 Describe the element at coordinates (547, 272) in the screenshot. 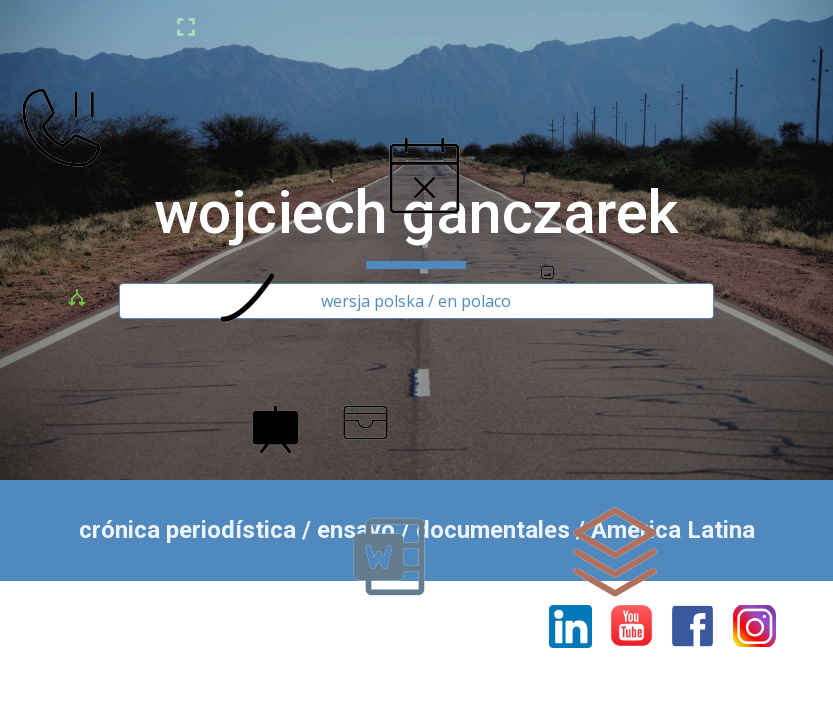

I see `view photos or images` at that location.